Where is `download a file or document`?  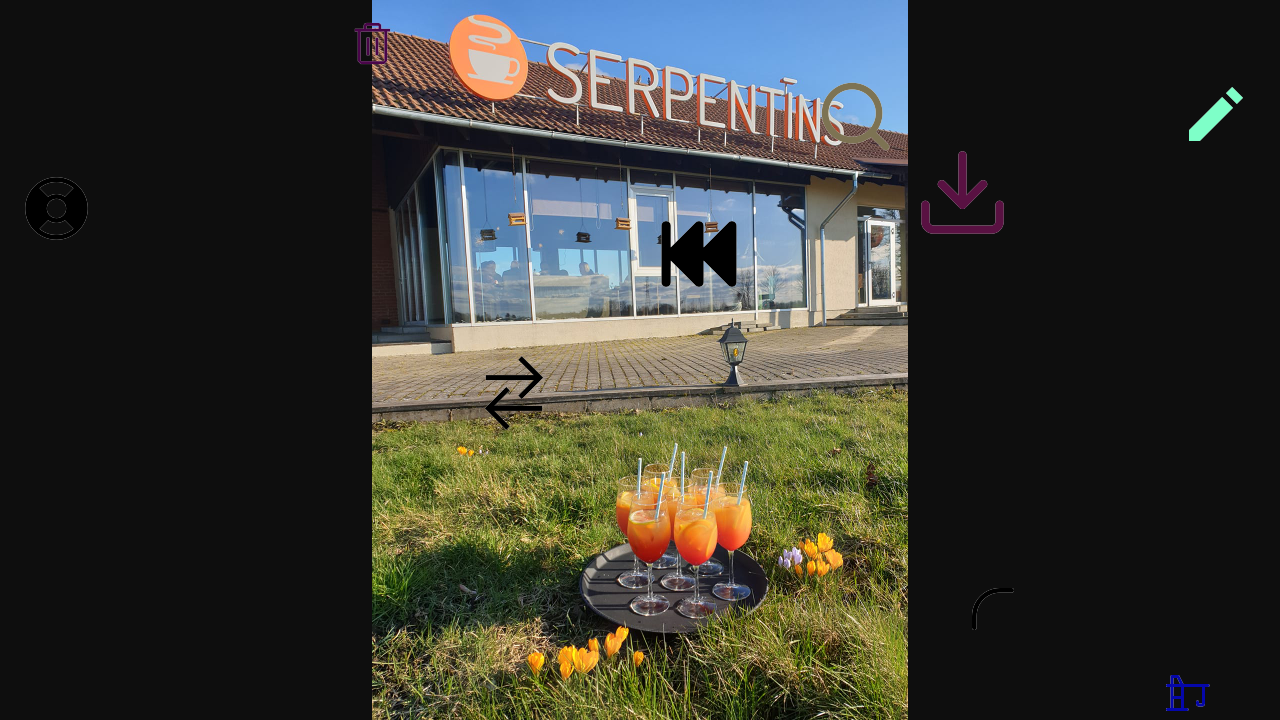
download a file or document is located at coordinates (962, 192).